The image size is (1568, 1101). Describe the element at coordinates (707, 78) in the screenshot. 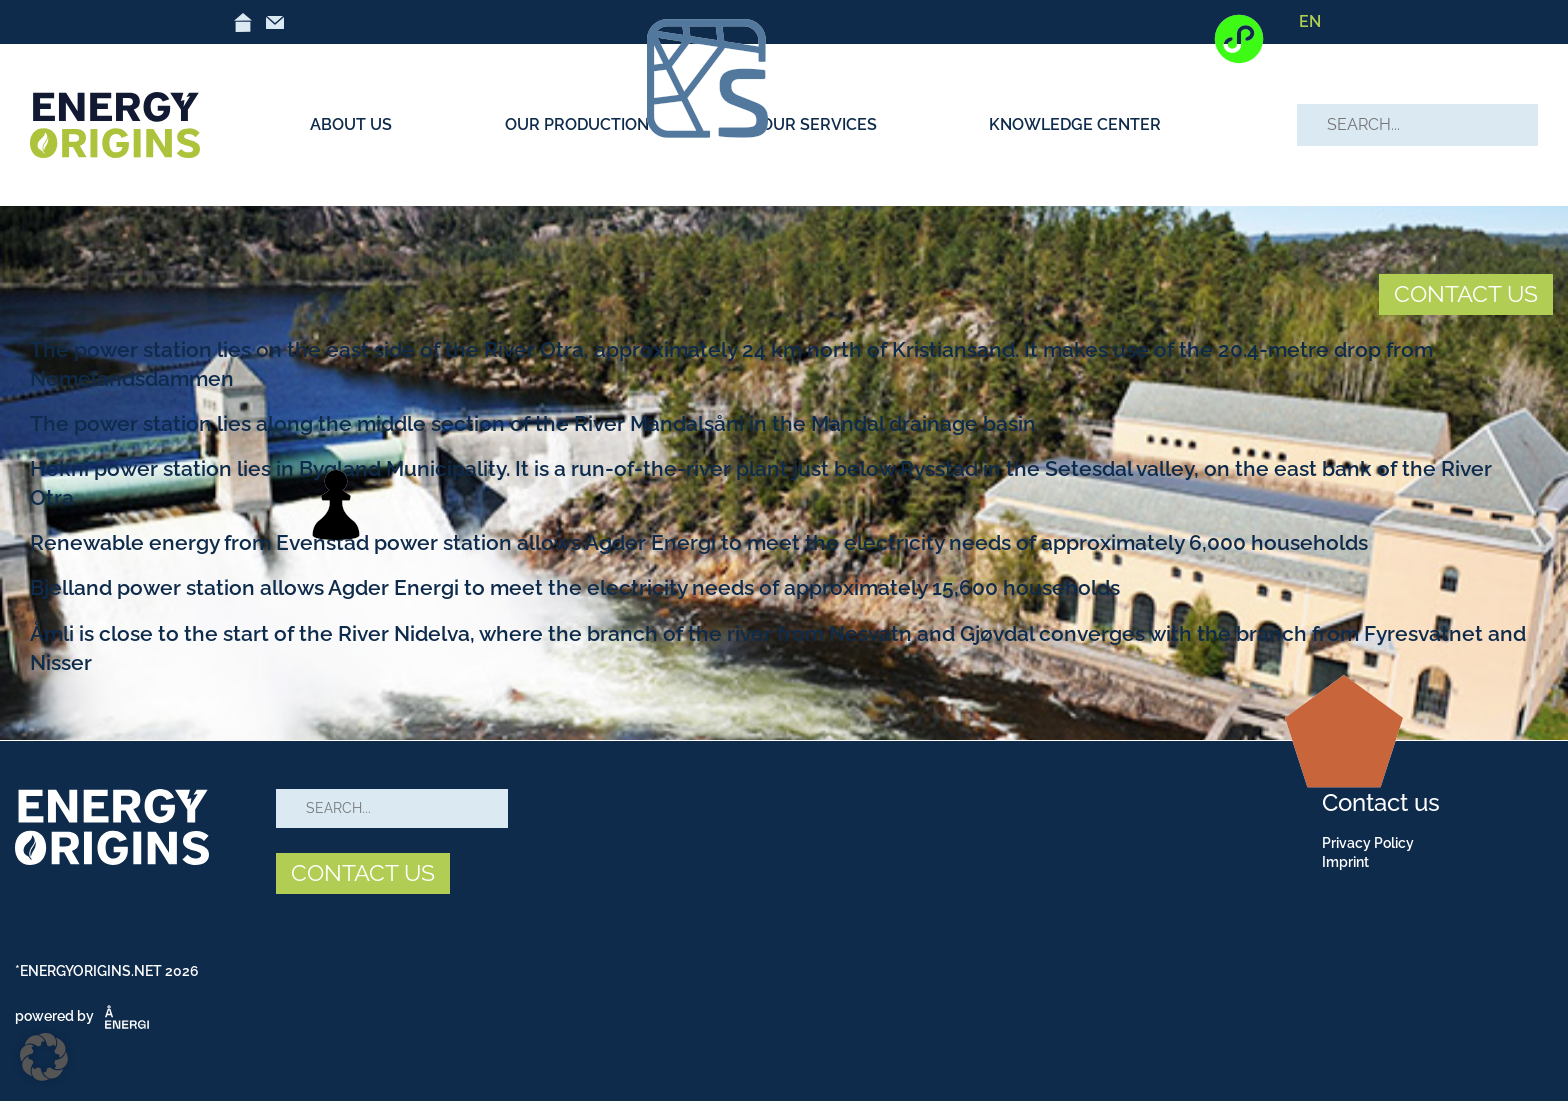

I see `visit the Spyderide website or app` at that location.